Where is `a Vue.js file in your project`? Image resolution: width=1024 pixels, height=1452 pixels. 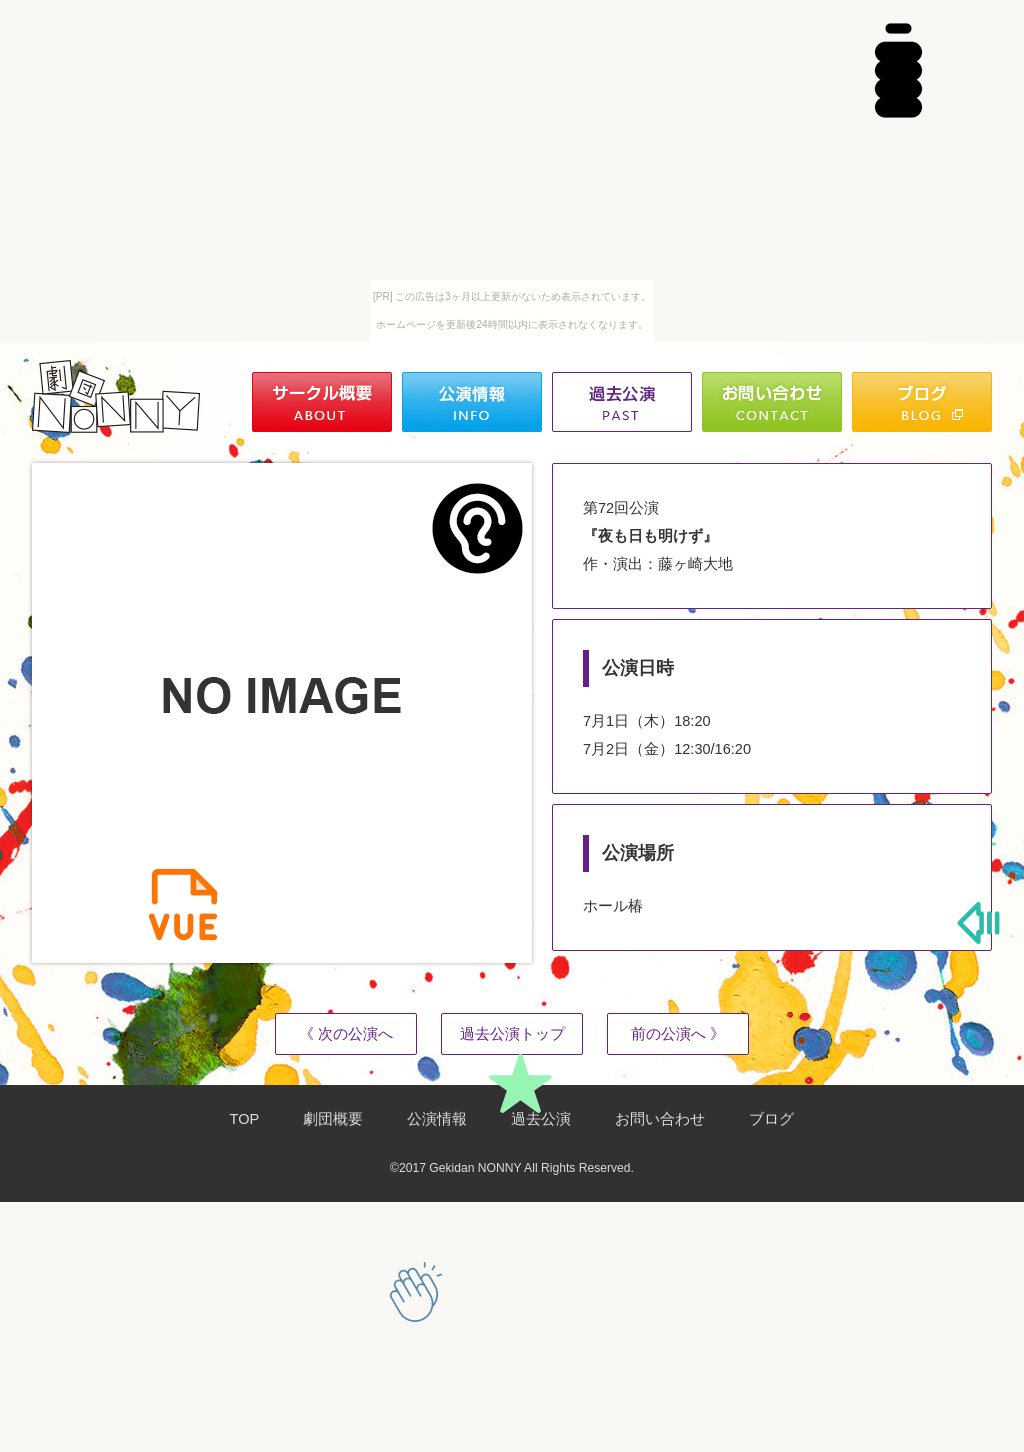 a Vue.js file in your project is located at coordinates (184, 907).